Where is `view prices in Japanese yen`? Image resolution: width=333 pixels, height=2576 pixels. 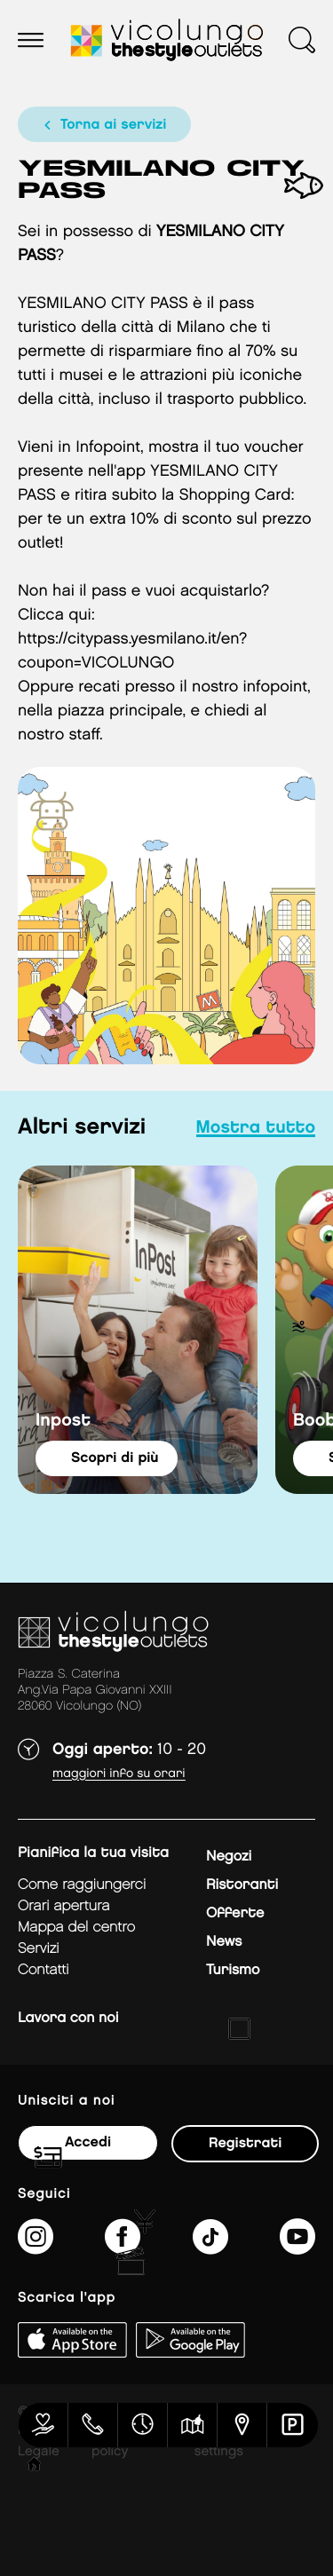
view prices in Japanese yen is located at coordinates (145, 2221).